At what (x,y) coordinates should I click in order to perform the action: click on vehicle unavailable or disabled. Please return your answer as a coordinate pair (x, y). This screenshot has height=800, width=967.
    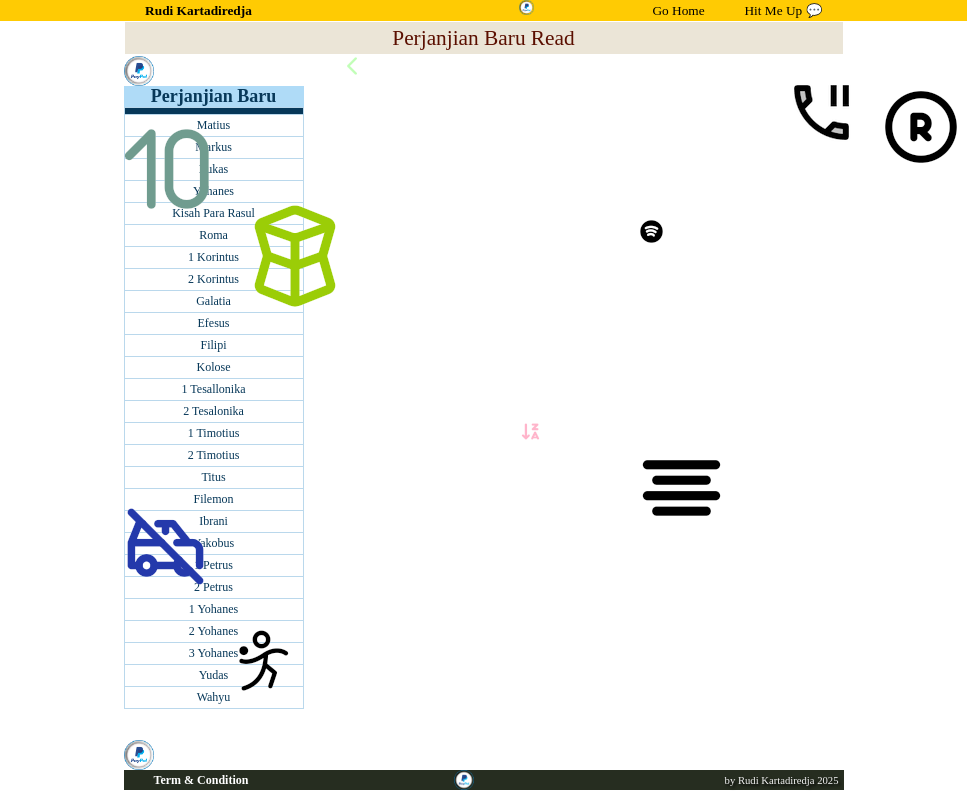
    Looking at the image, I should click on (165, 546).